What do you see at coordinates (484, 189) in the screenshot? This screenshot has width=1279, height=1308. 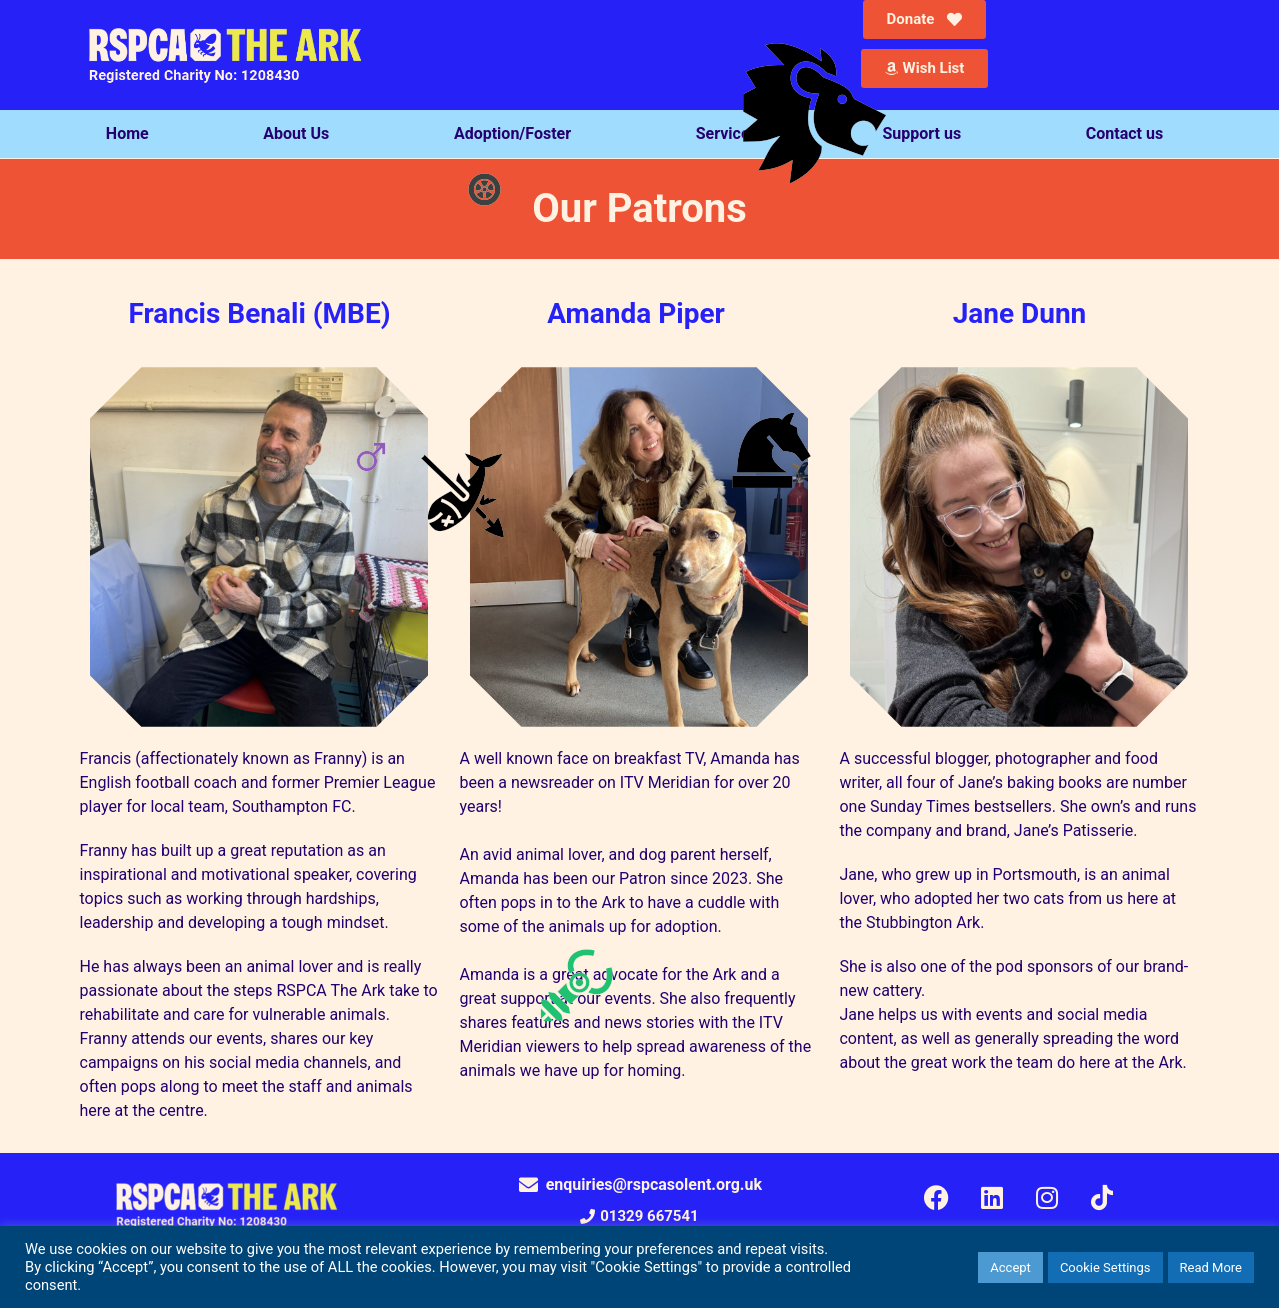 I see `access vehicle or tire settings` at bounding box center [484, 189].